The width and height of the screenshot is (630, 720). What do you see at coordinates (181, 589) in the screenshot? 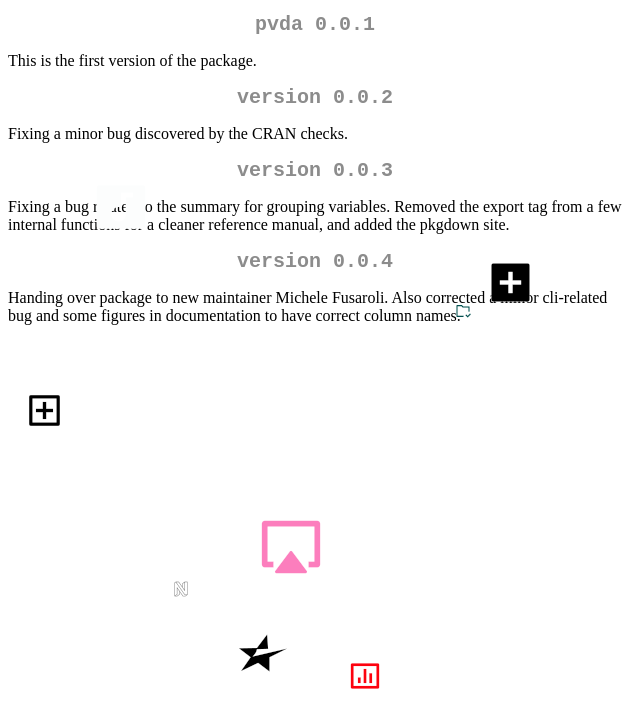
I see `neos brand logo` at bounding box center [181, 589].